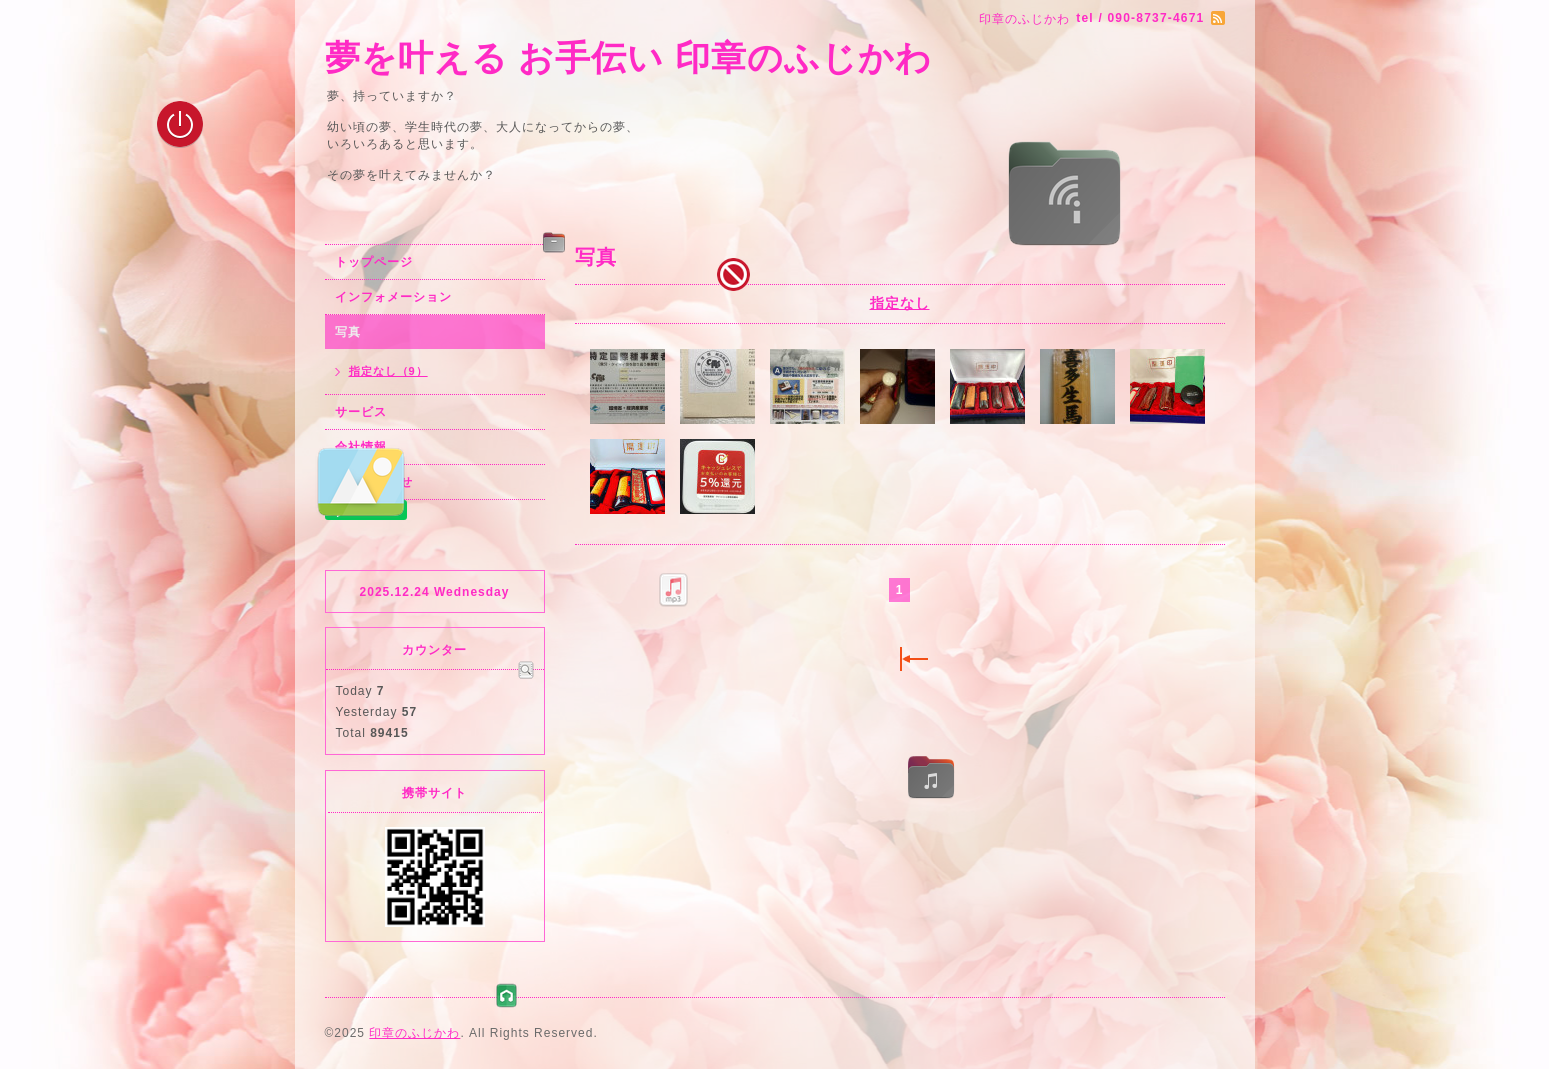 The image size is (1549, 1069). Describe the element at coordinates (1064, 193) in the screenshot. I see `open insync cloud sync folder` at that location.